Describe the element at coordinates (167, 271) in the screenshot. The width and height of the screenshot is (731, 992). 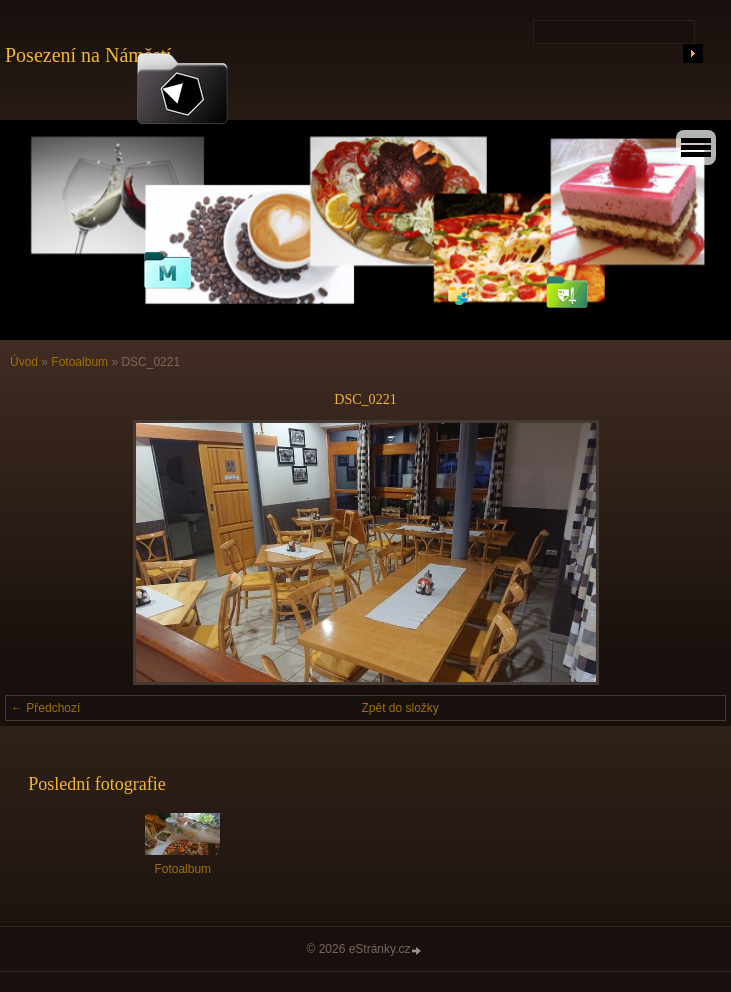
I see `folder containing Autodesk Maya project files` at that location.